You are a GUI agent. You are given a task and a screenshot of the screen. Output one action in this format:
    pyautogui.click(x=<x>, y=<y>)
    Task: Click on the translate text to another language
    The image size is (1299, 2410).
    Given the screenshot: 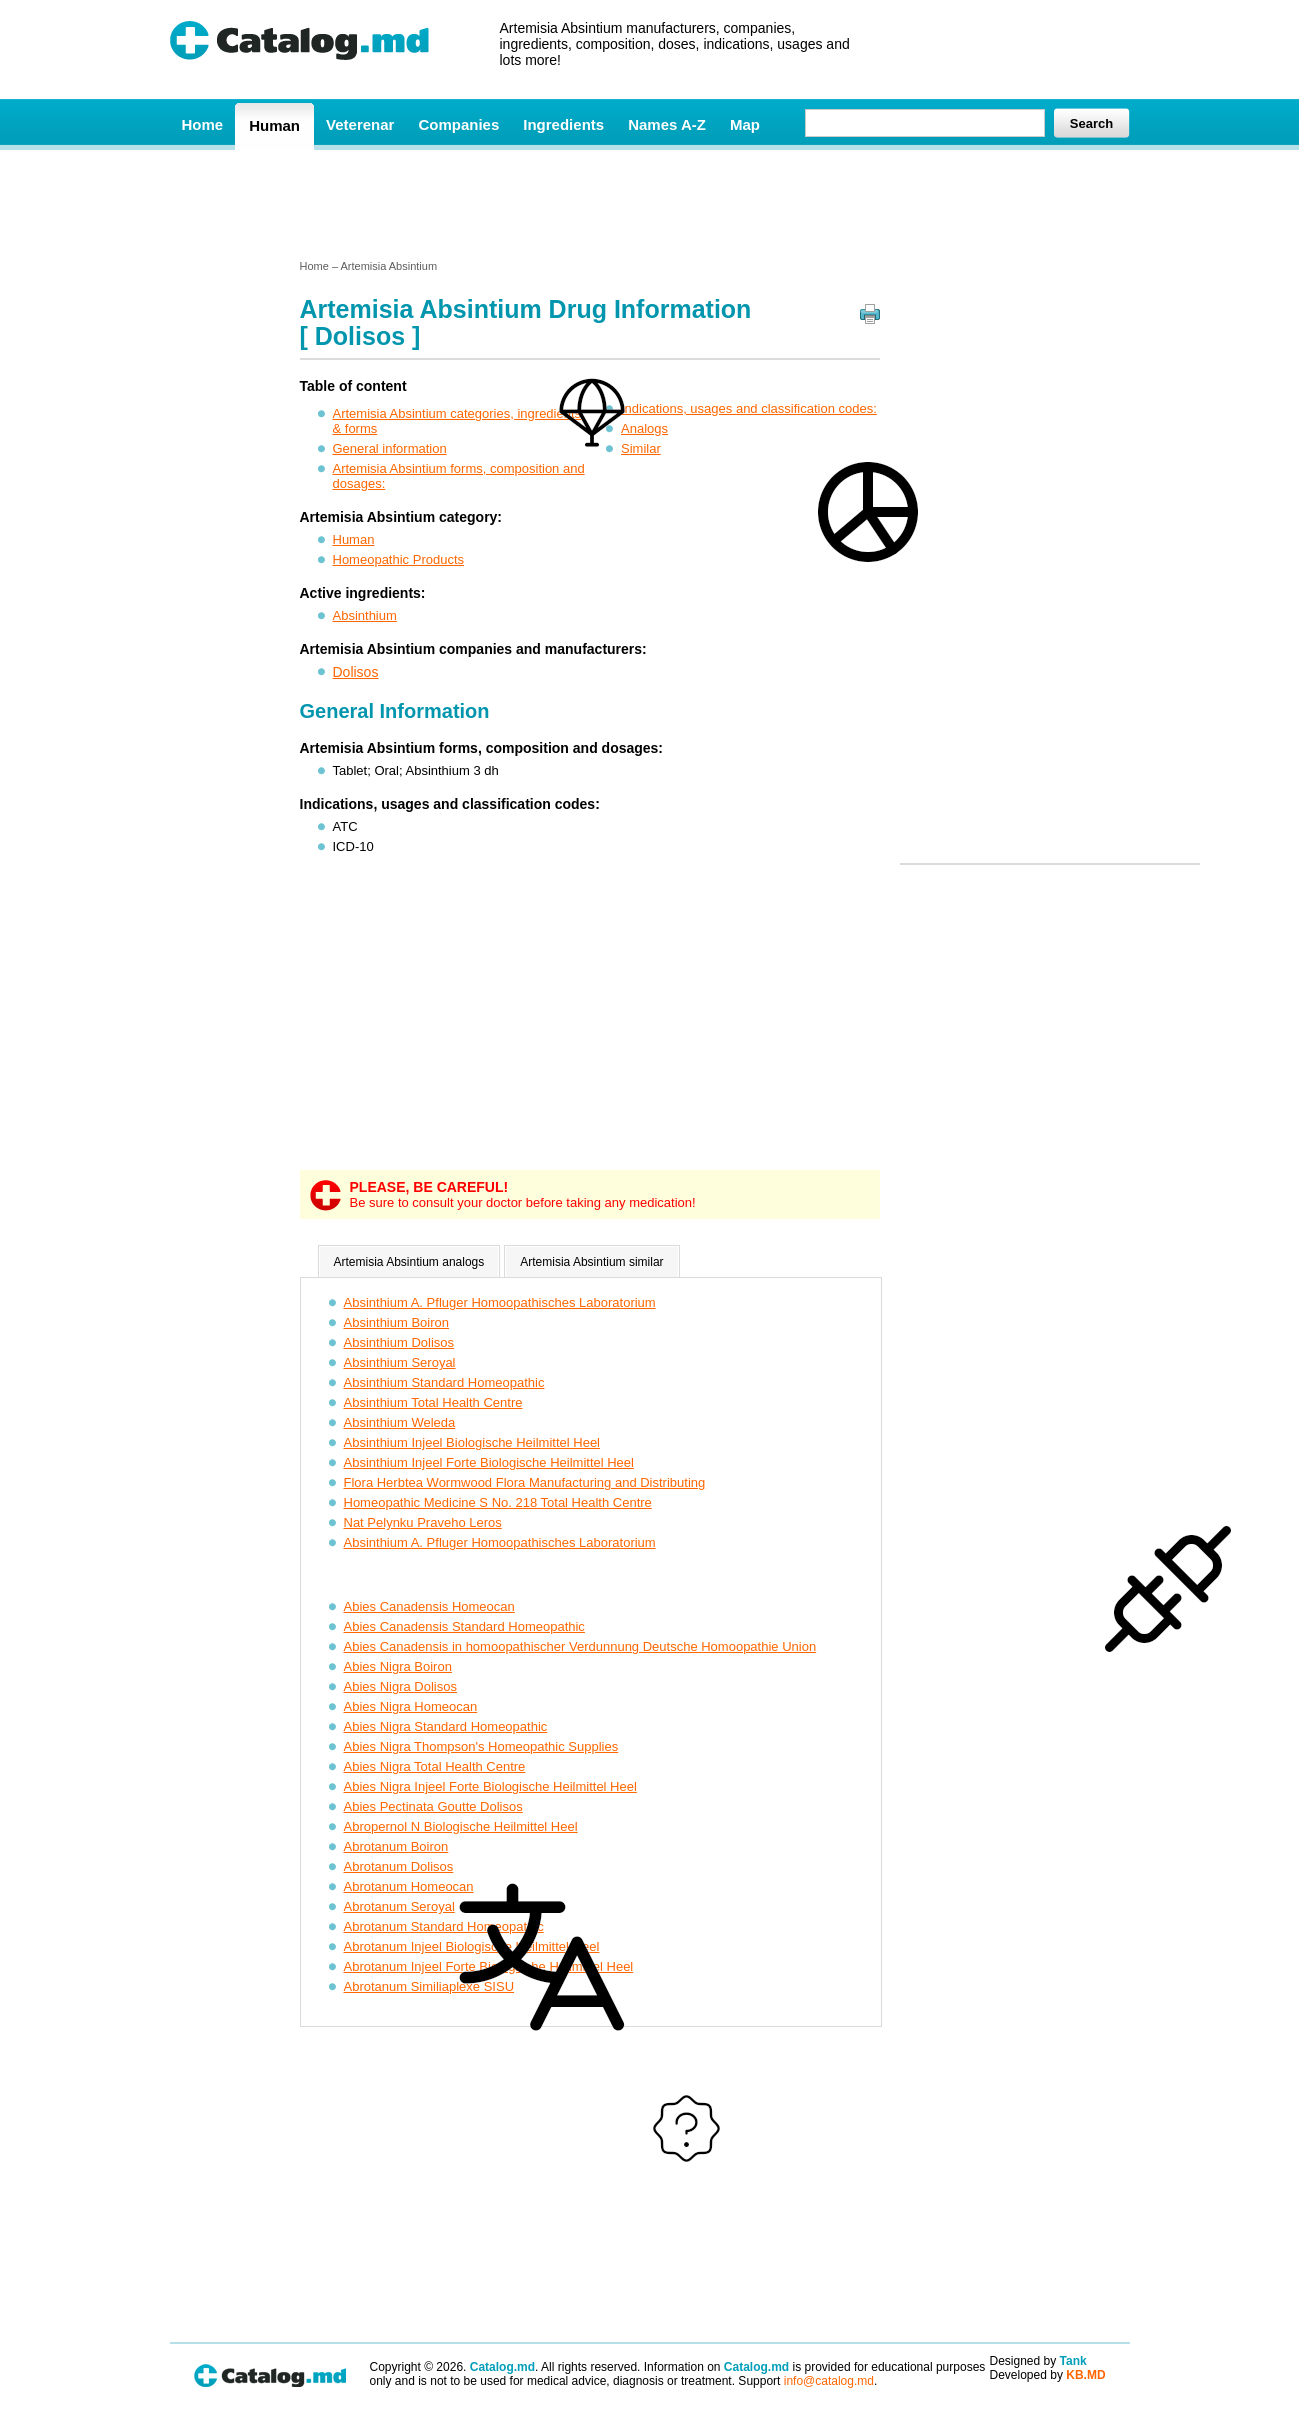 What is the action you would take?
    pyautogui.click(x=536, y=1960)
    